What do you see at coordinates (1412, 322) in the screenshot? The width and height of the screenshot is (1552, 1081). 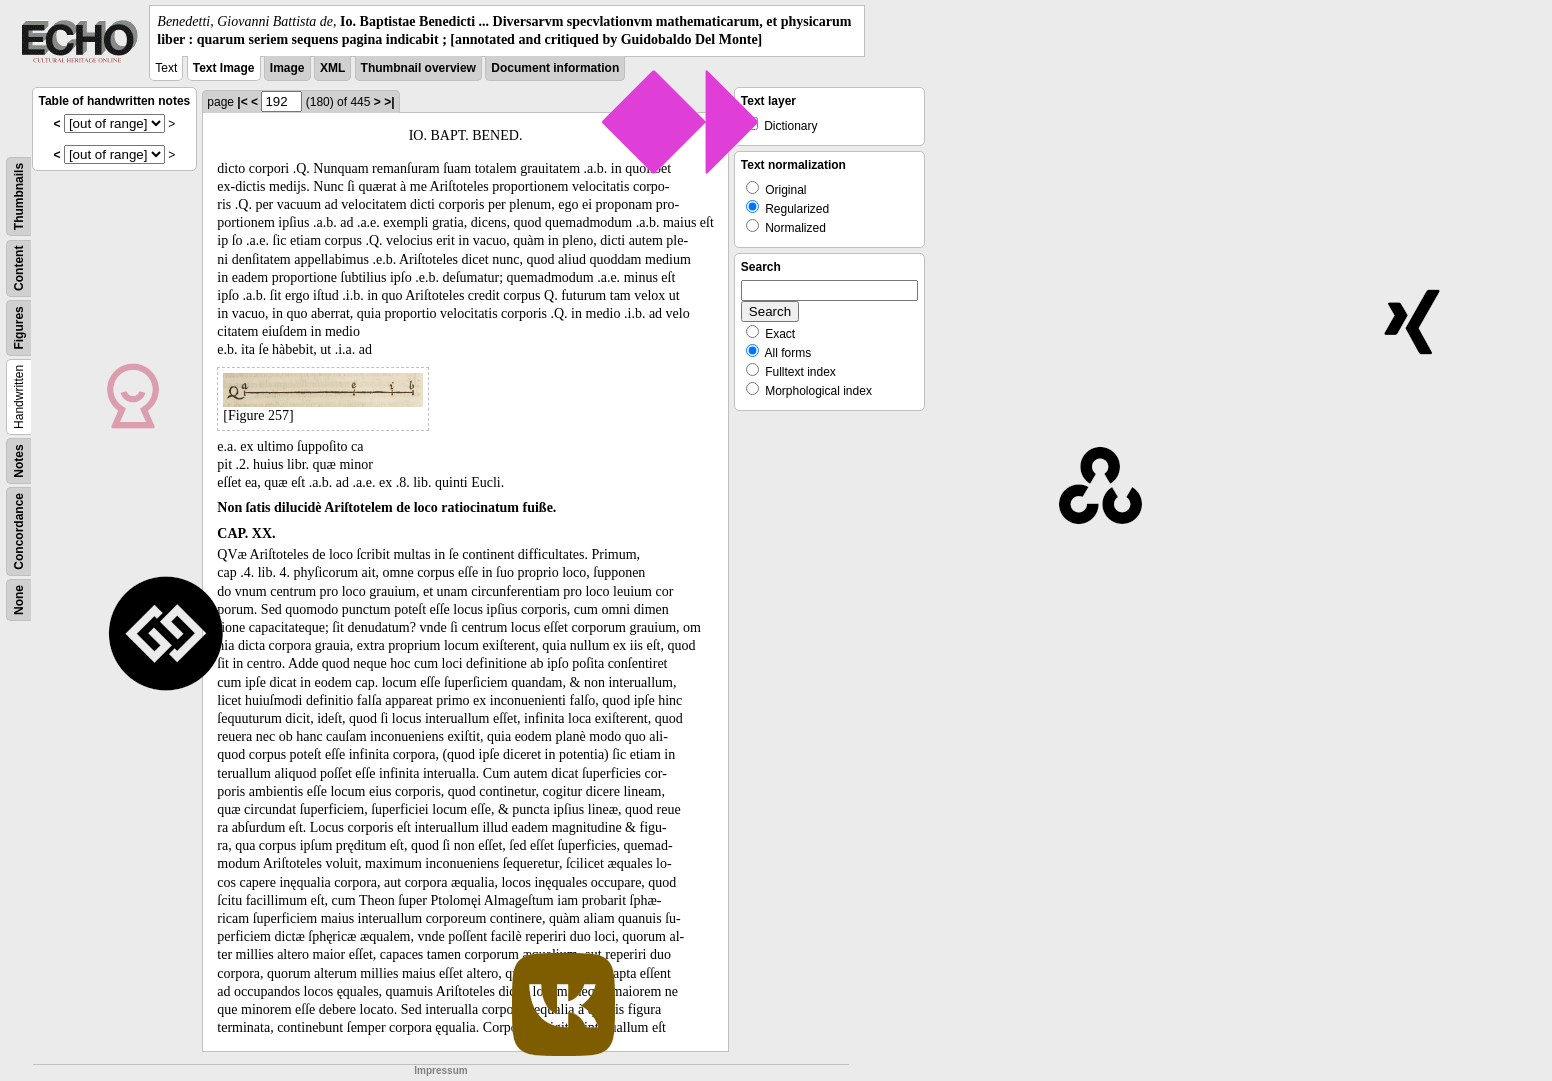 I see `link to xing professional network profile` at bounding box center [1412, 322].